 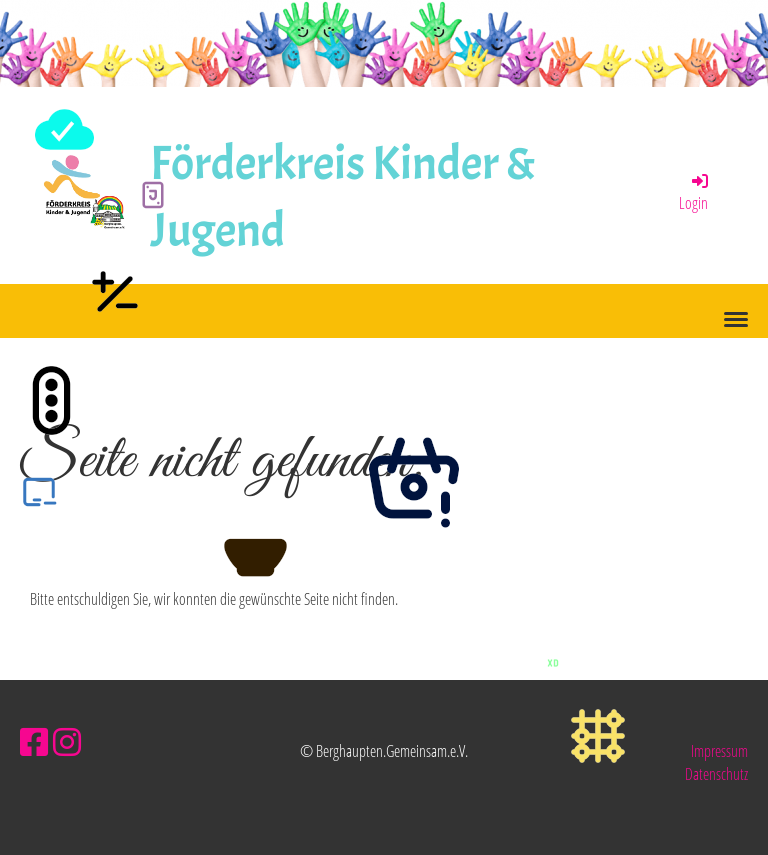 I want to click on indicates an issue with your shopping basket, so click(x=414, y=478).